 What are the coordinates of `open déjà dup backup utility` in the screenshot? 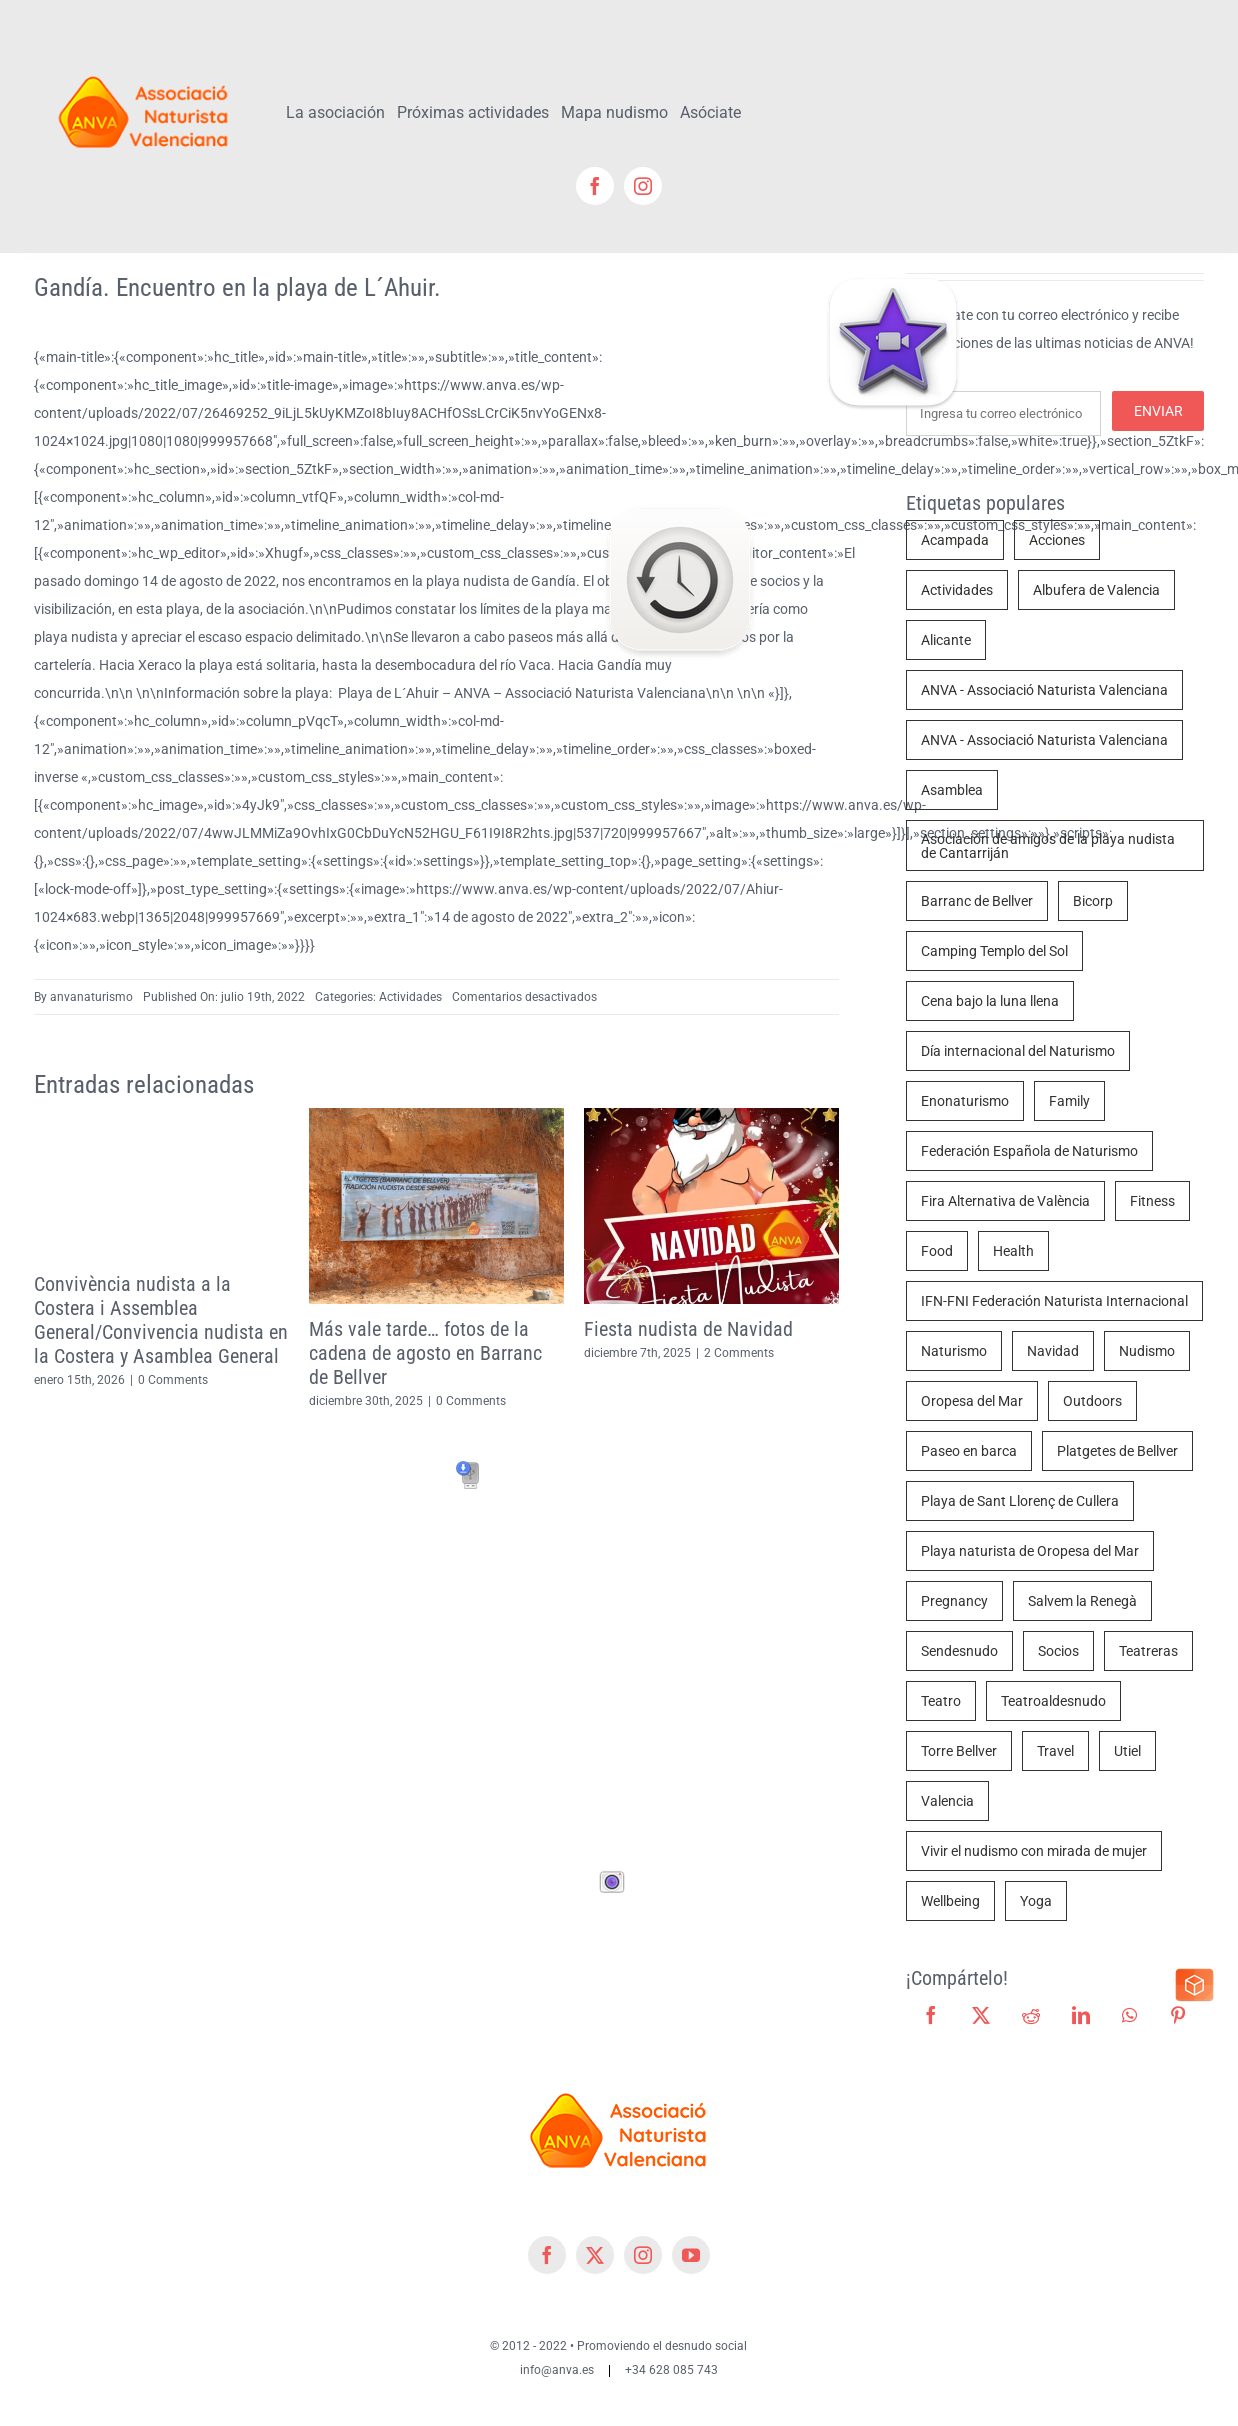 It's located at (680, 580).